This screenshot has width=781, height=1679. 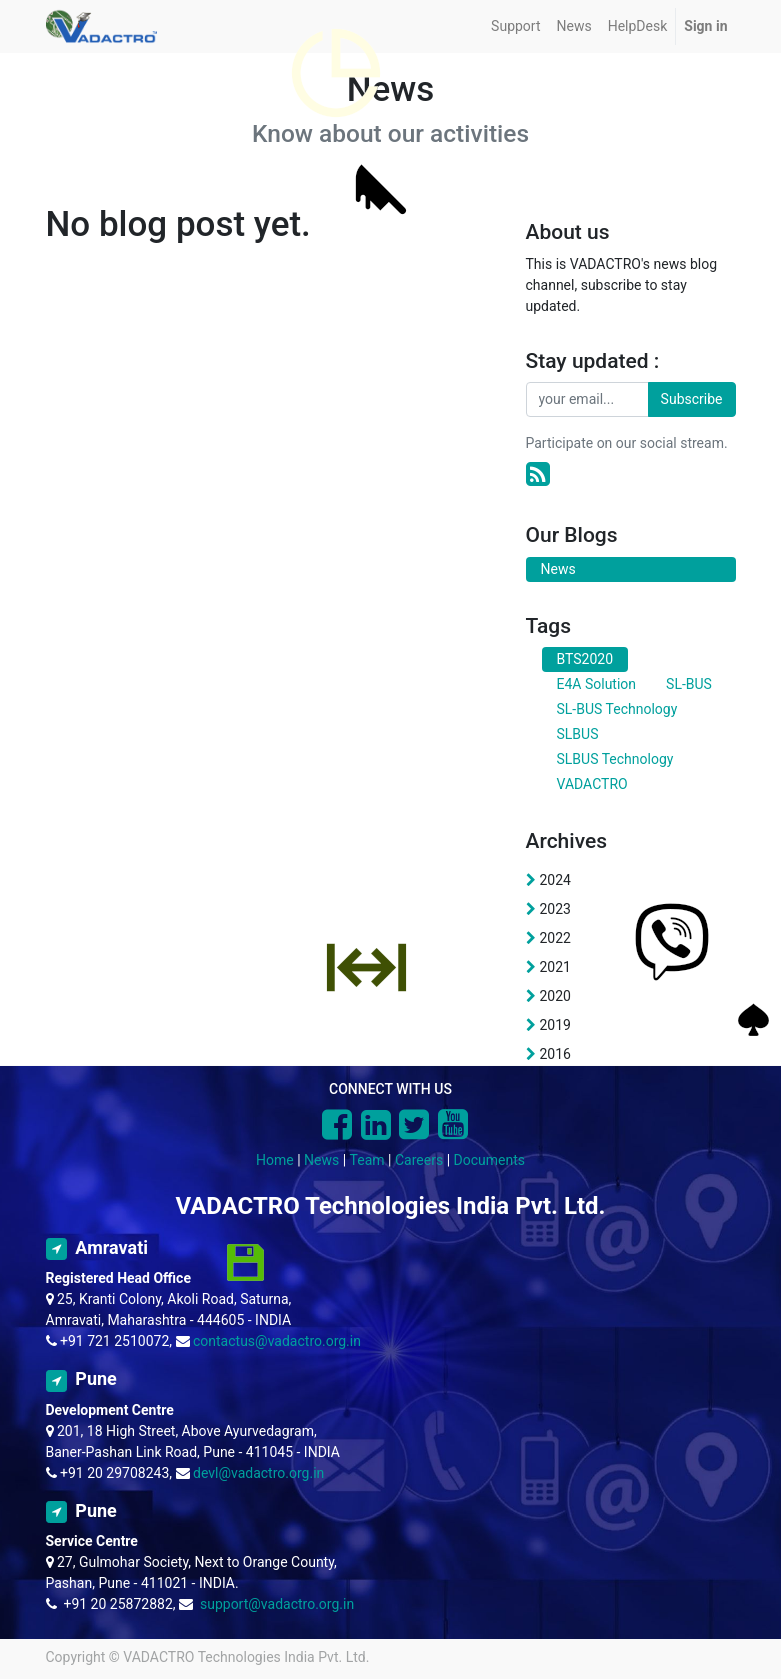 What do you see at coordinates (366, 967) in the screenshot?
I see `expand content to full width` at bounding box center [366, 967].